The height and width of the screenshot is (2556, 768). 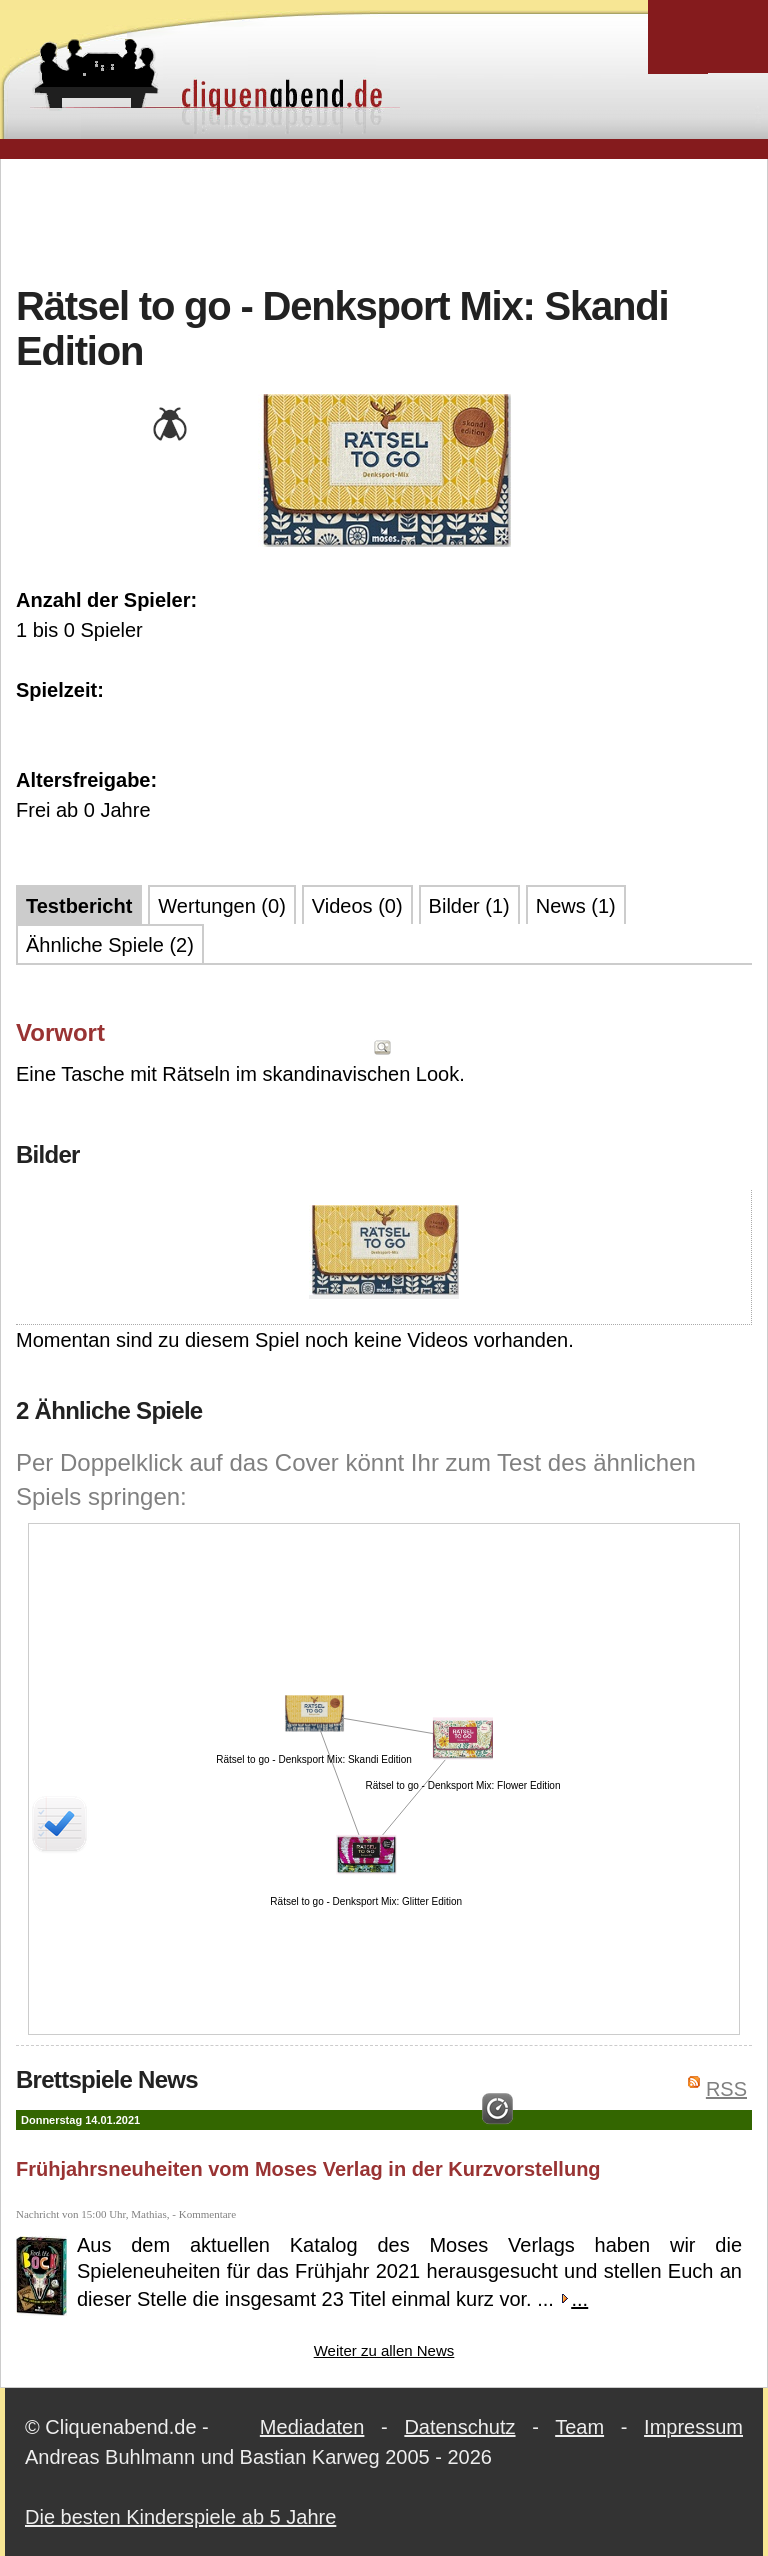 What do you see at coordinates (59, 1823) in the screenshot?
I see `open agenda task management app` at bounding box center [59, 1823].